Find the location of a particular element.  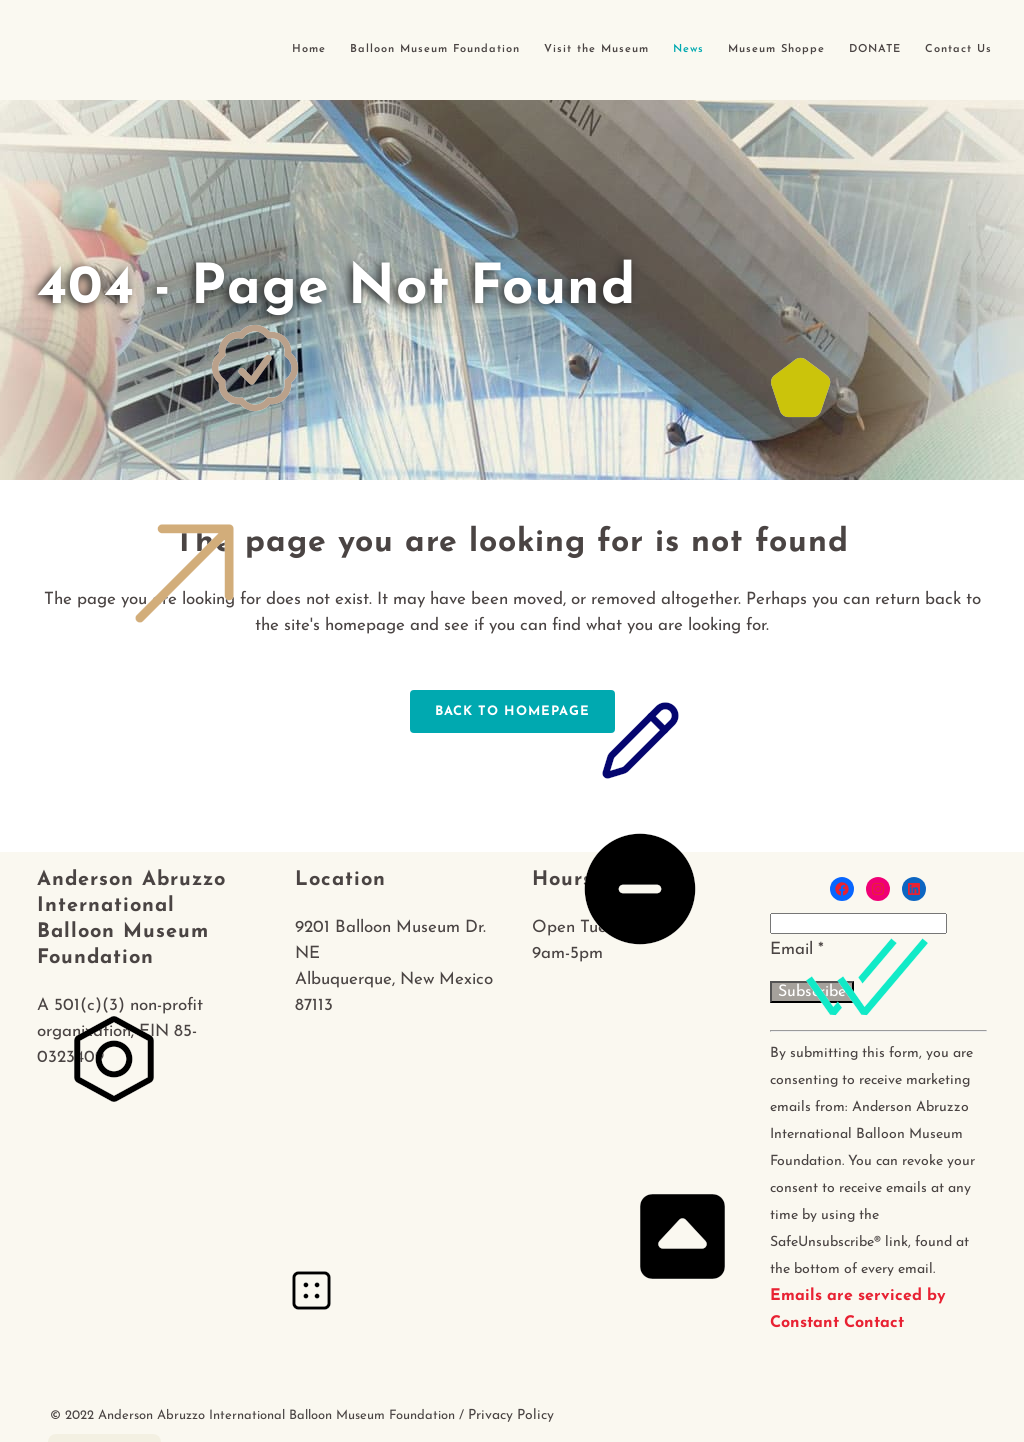

verified account or user badge is located at coordinates (255, 368).